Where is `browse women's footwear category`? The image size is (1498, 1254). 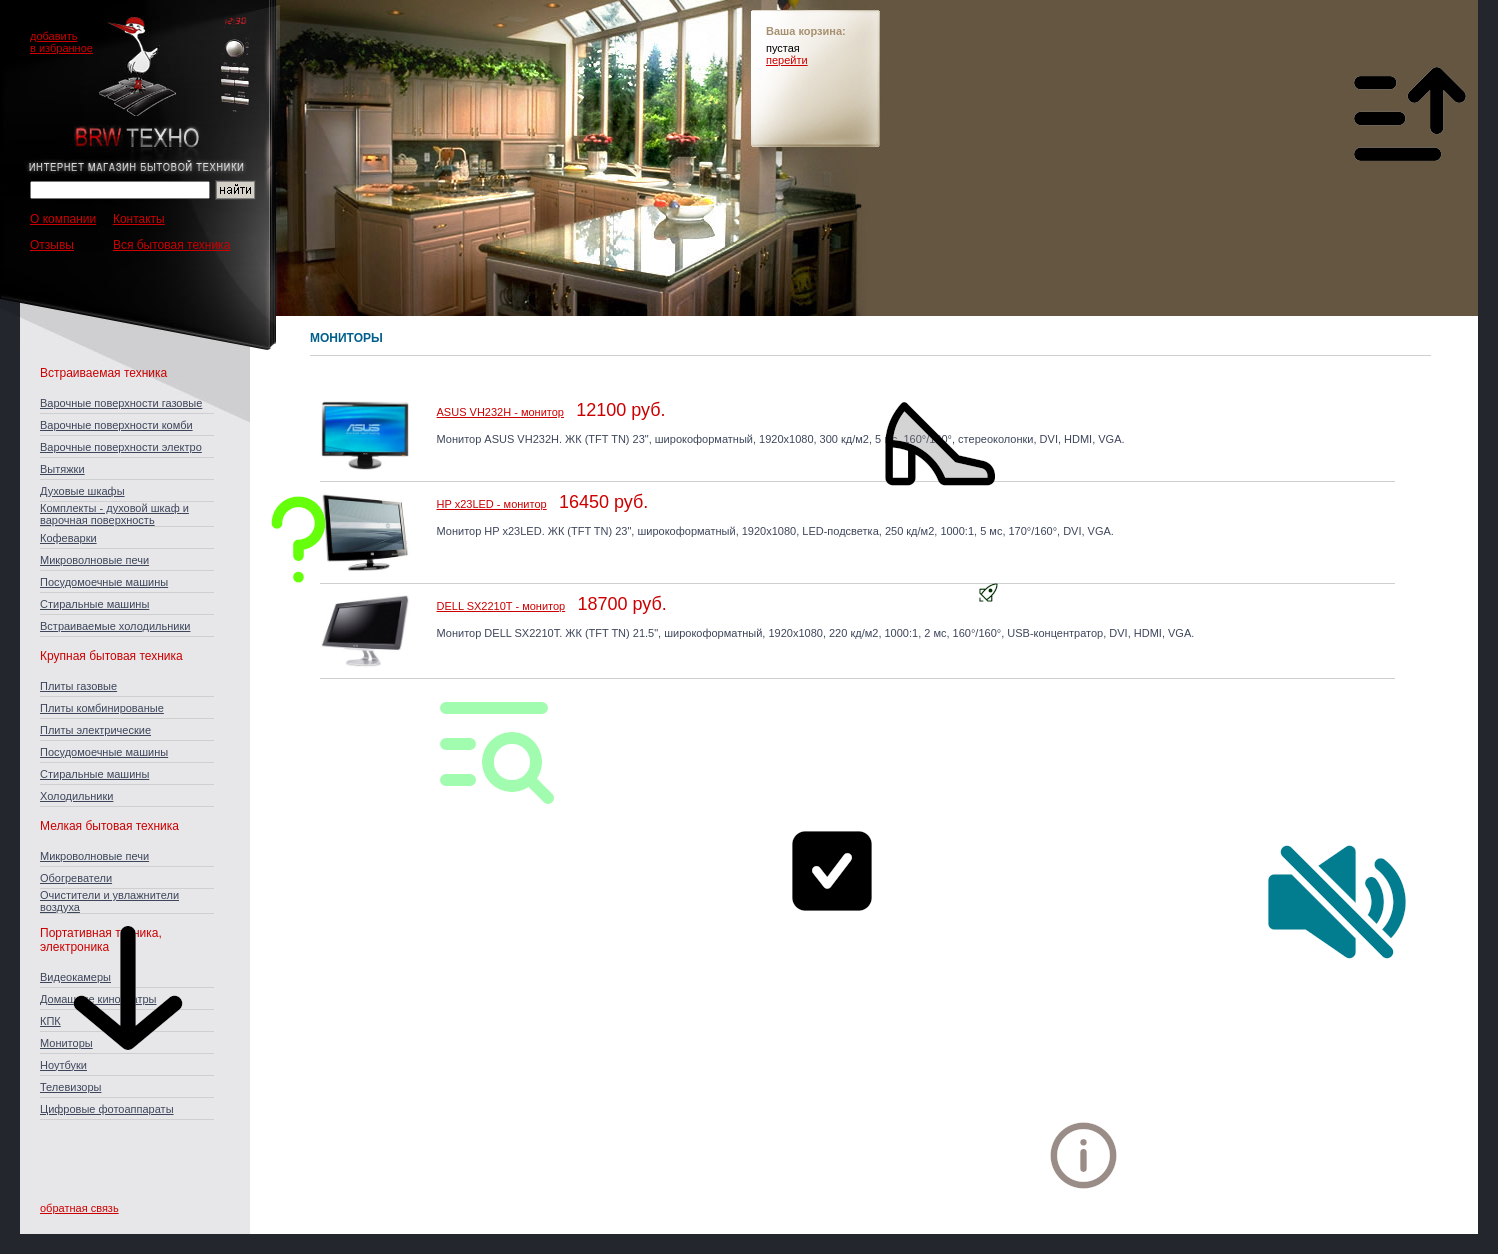 browse women's footwear category is located at coordinates (934, 447).